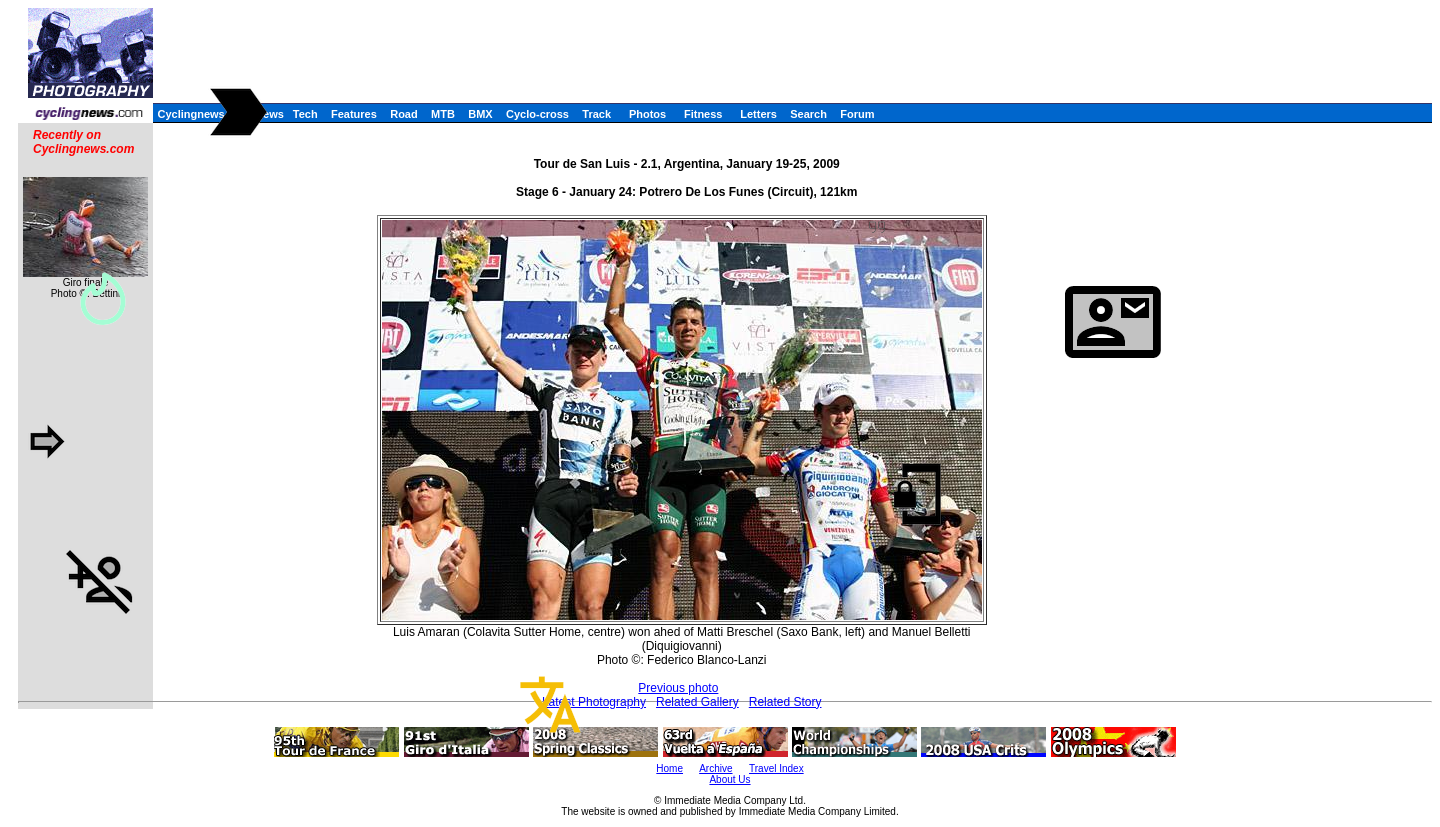 The image size is (1440, 827). What do you see at coordinates (550, 704) in the screenshot?
I see `change language settings` at bounding box center [550, 704].